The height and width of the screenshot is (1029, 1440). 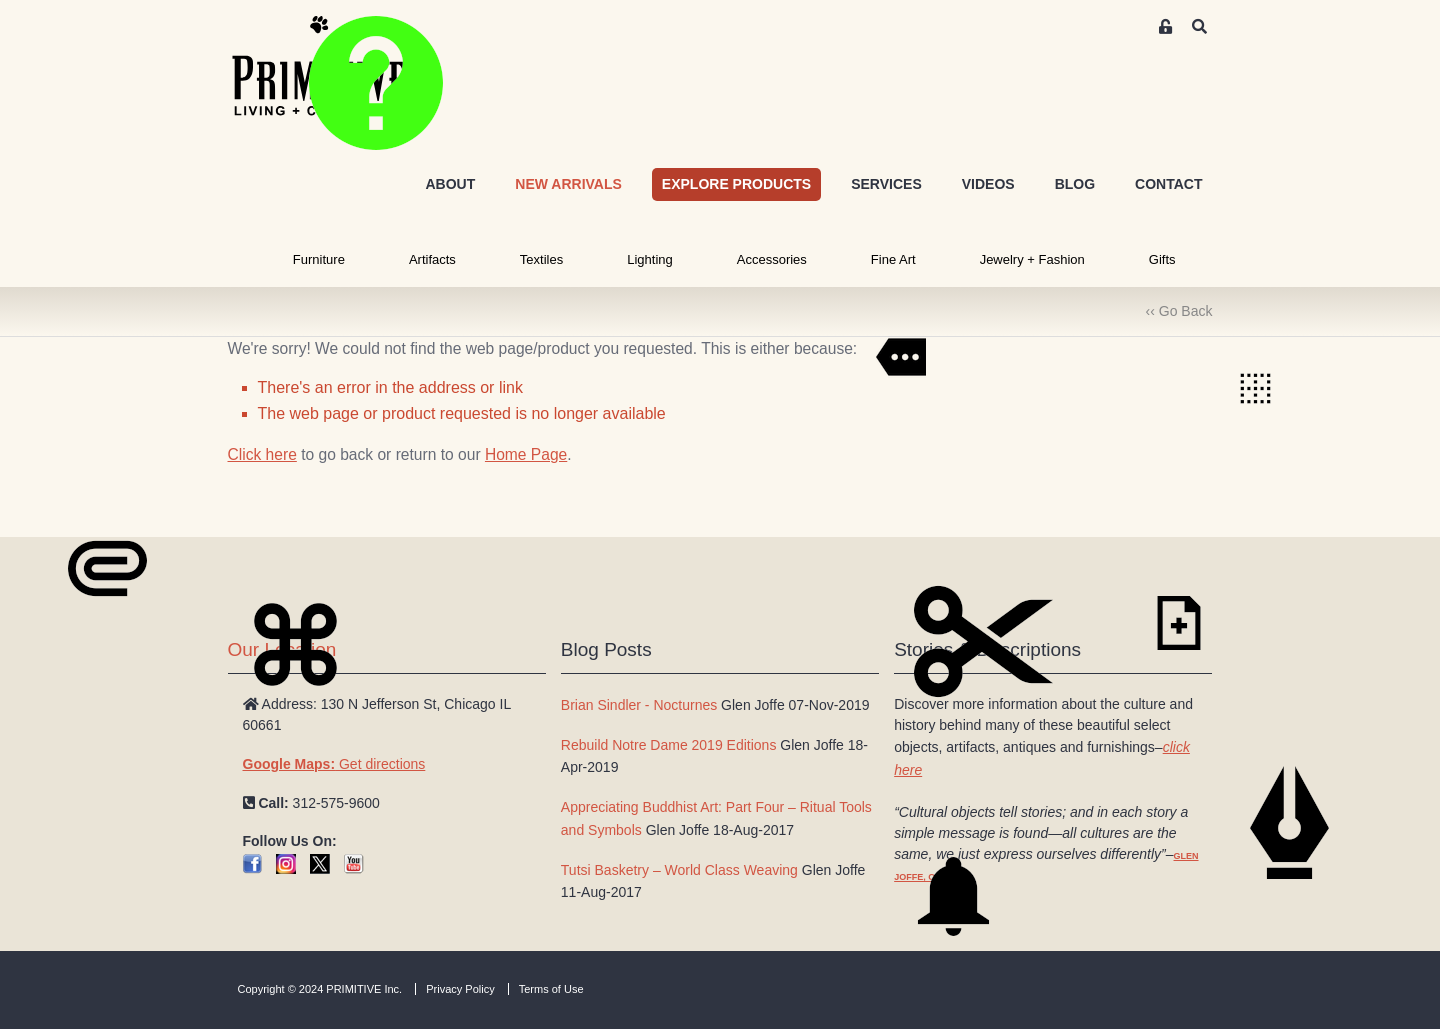 I want to click on access help or support, so click(x=376, y=83).